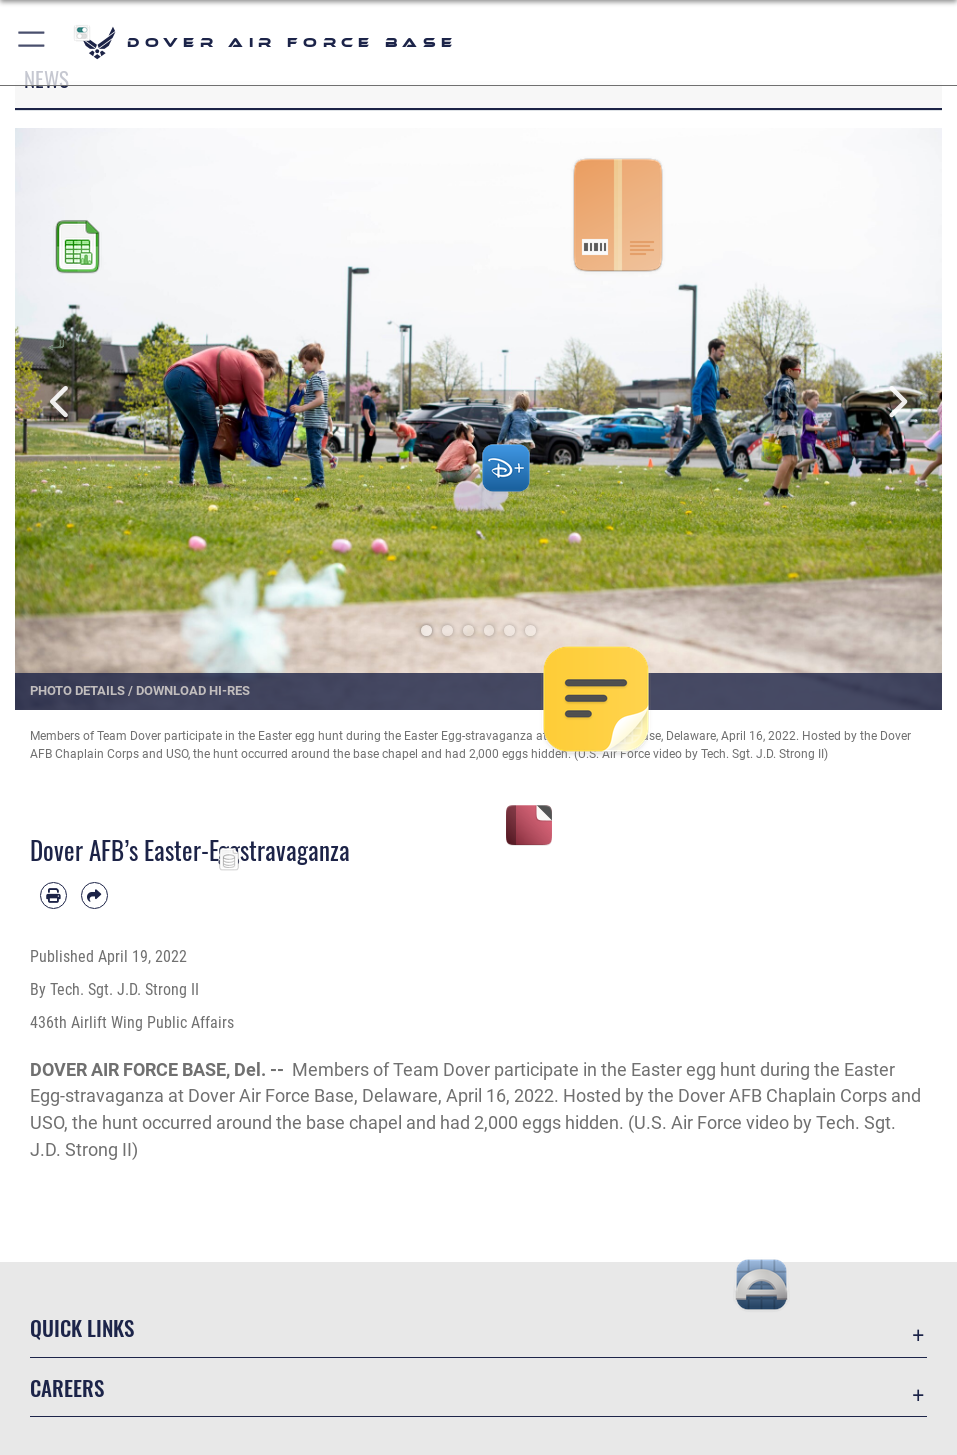 This screenshot has height=1455, width=957. I want to click on open or install a debian software package, so click(618, 215).